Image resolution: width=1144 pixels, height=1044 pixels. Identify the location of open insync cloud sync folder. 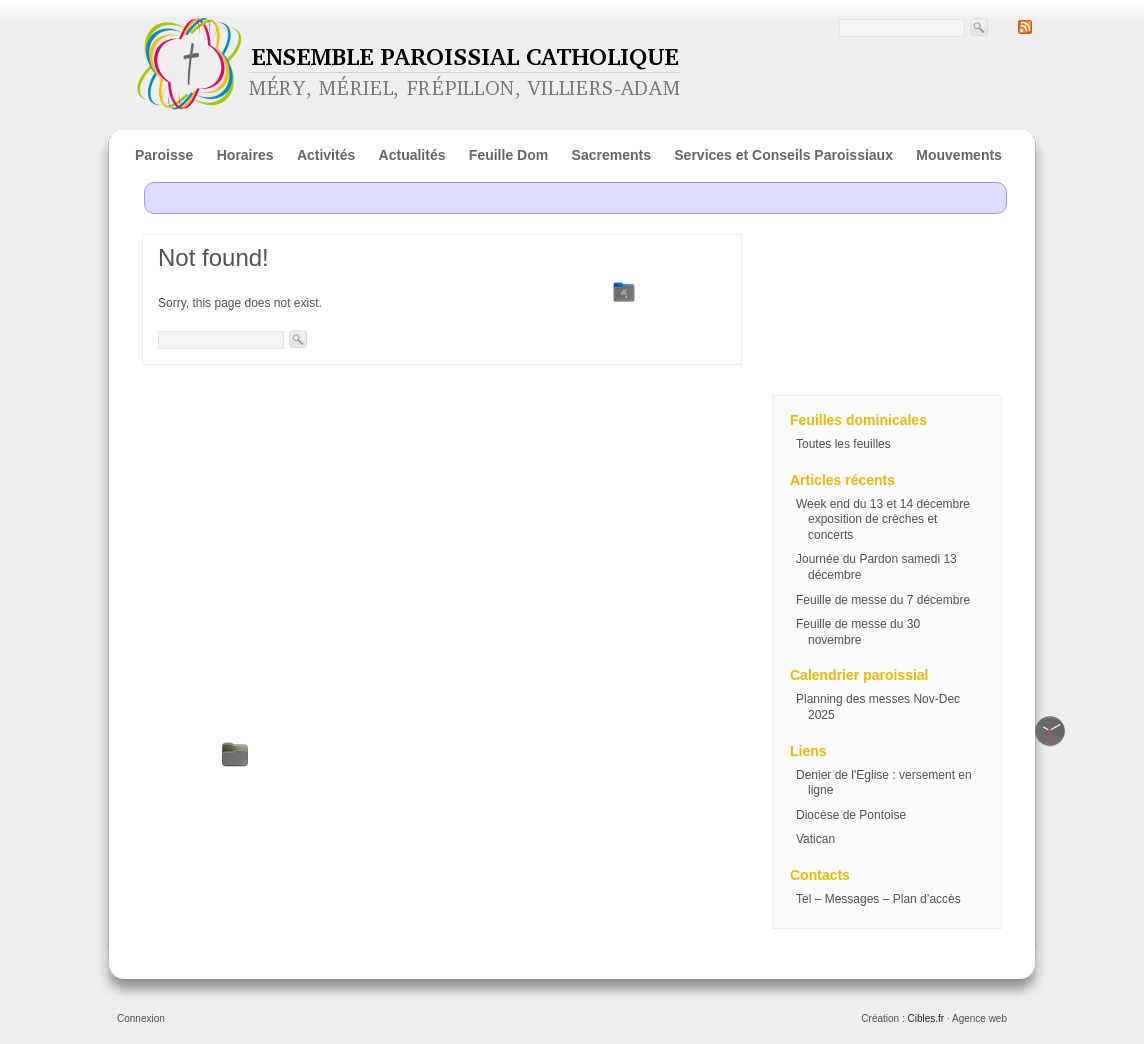
(624, 292).